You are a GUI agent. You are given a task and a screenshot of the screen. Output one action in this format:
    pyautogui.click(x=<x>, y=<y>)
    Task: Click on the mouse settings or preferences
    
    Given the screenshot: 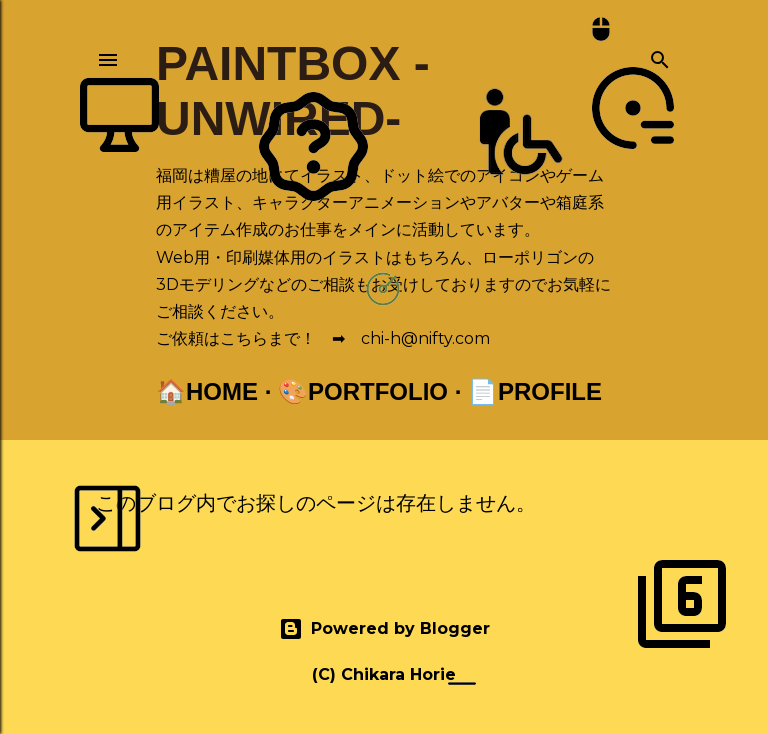 What is the action you would take?
    pyautogui.click(x=601, y=29)
    